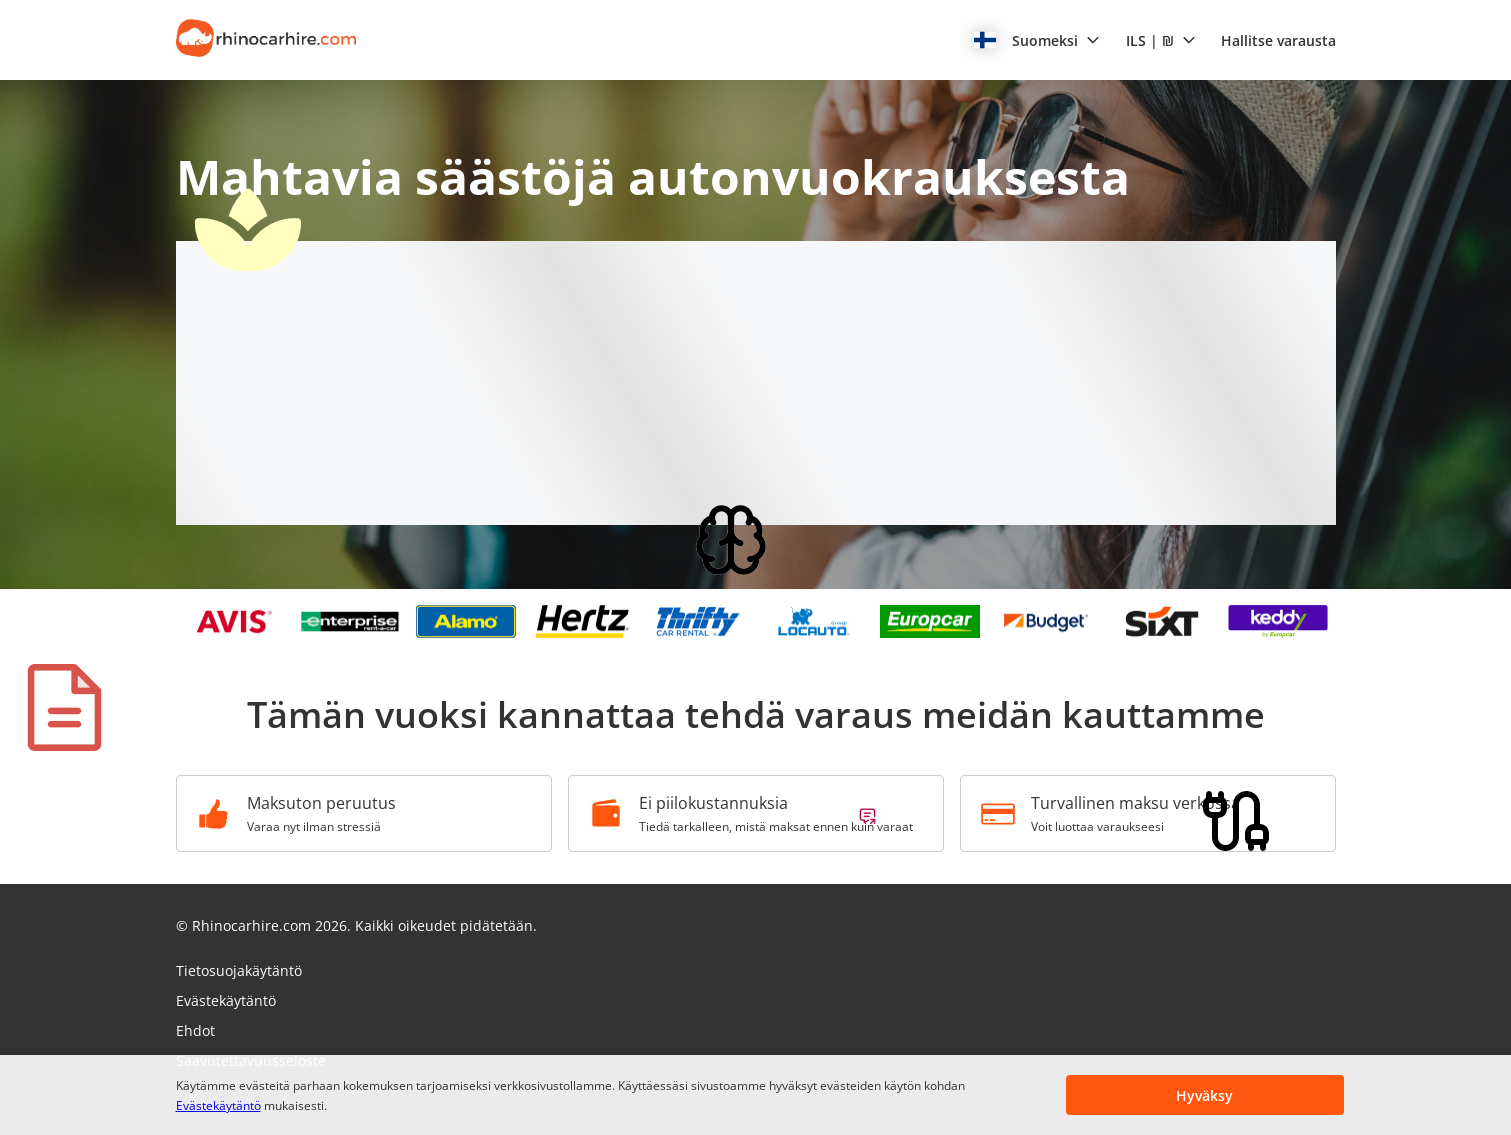 Image resolution: width=1511 pixels, height=1135 pixels. Describe the element at coordinates (731, 540) in the screenshot. I see `access AI or smart features` at that location.